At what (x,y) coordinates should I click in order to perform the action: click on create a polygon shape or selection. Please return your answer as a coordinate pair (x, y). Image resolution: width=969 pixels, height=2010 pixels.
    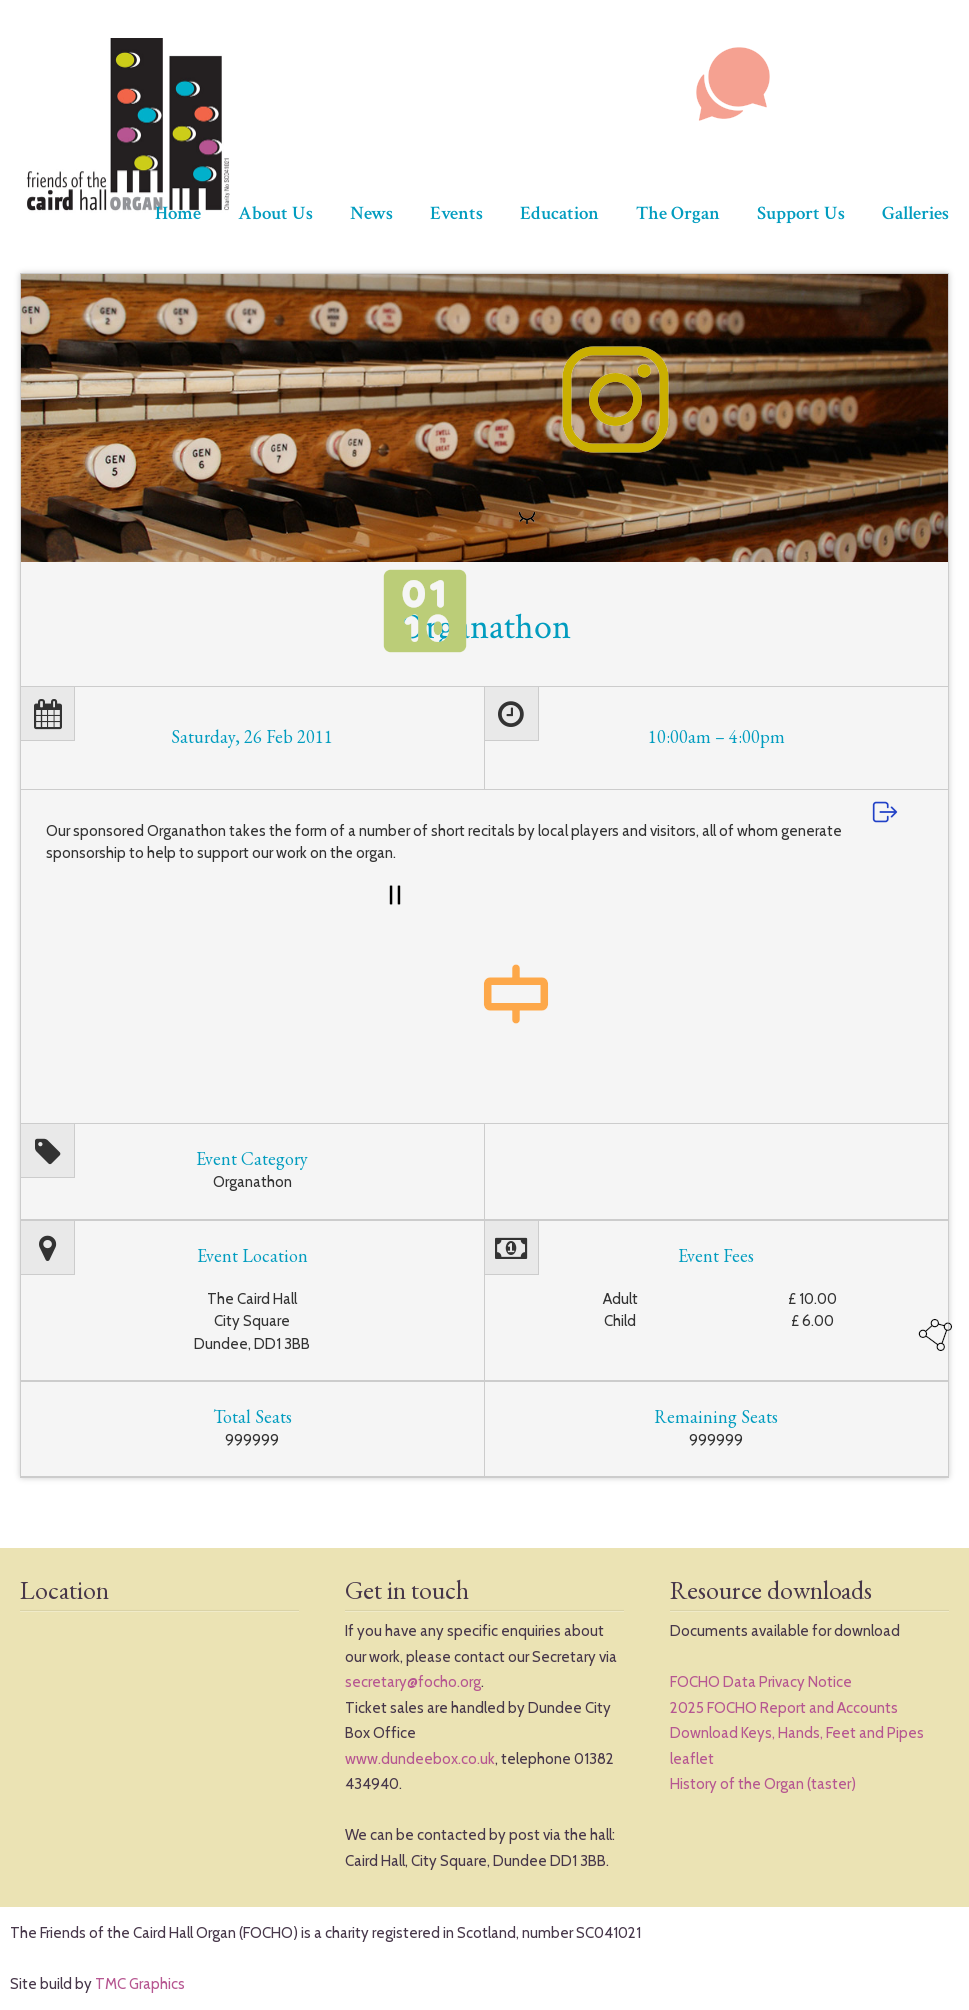
    Looking at the image, I should click on (936, 1335).